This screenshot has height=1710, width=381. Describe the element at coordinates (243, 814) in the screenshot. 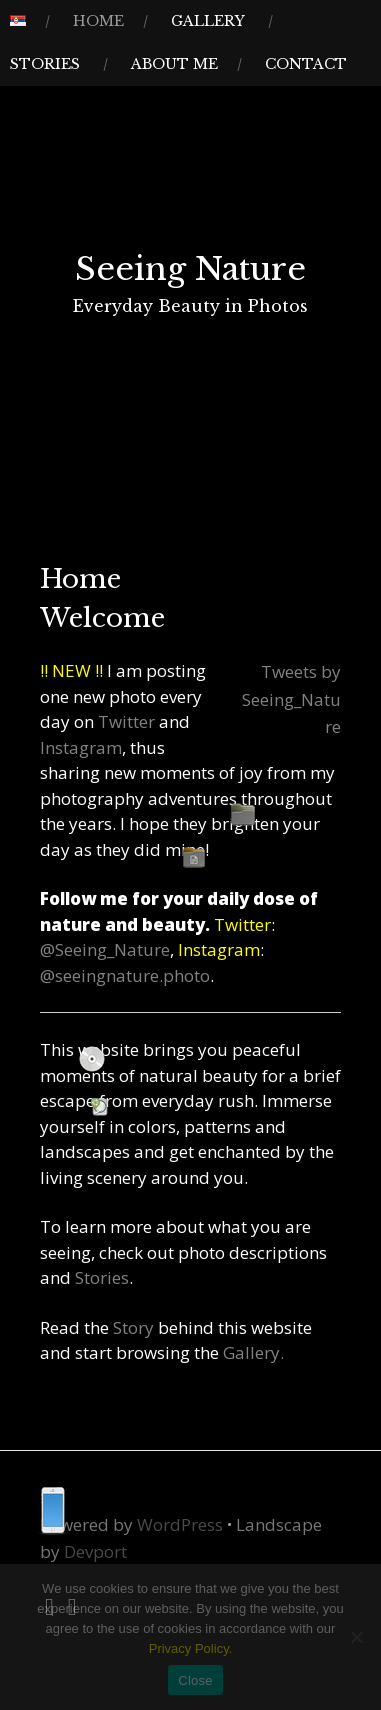

I see `indicates a folder is currently open or expanded` at that location.